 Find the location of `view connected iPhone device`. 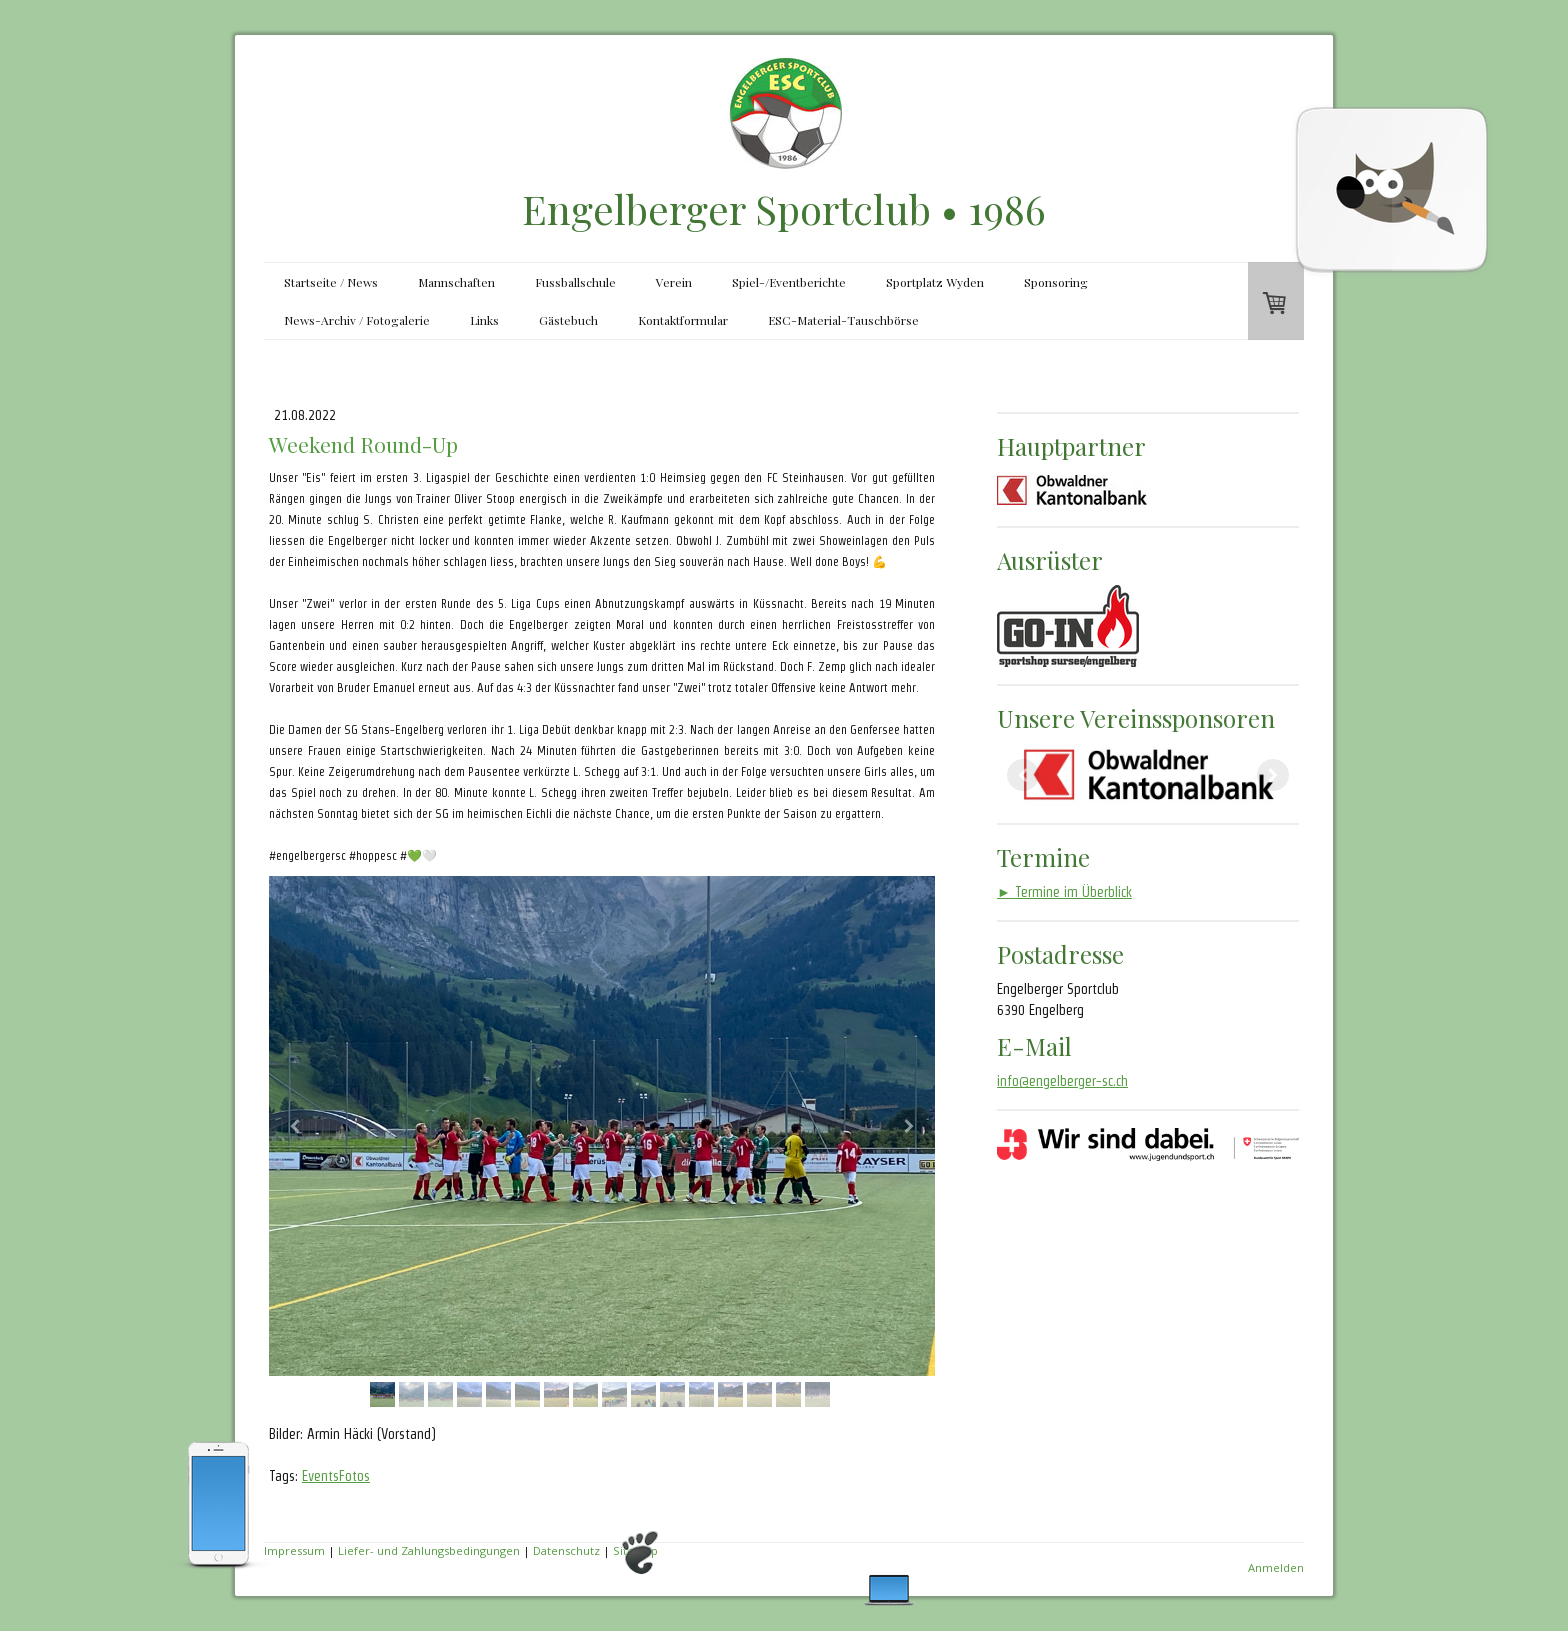

view connected iPhone device is located at coordinates (218, 1505).